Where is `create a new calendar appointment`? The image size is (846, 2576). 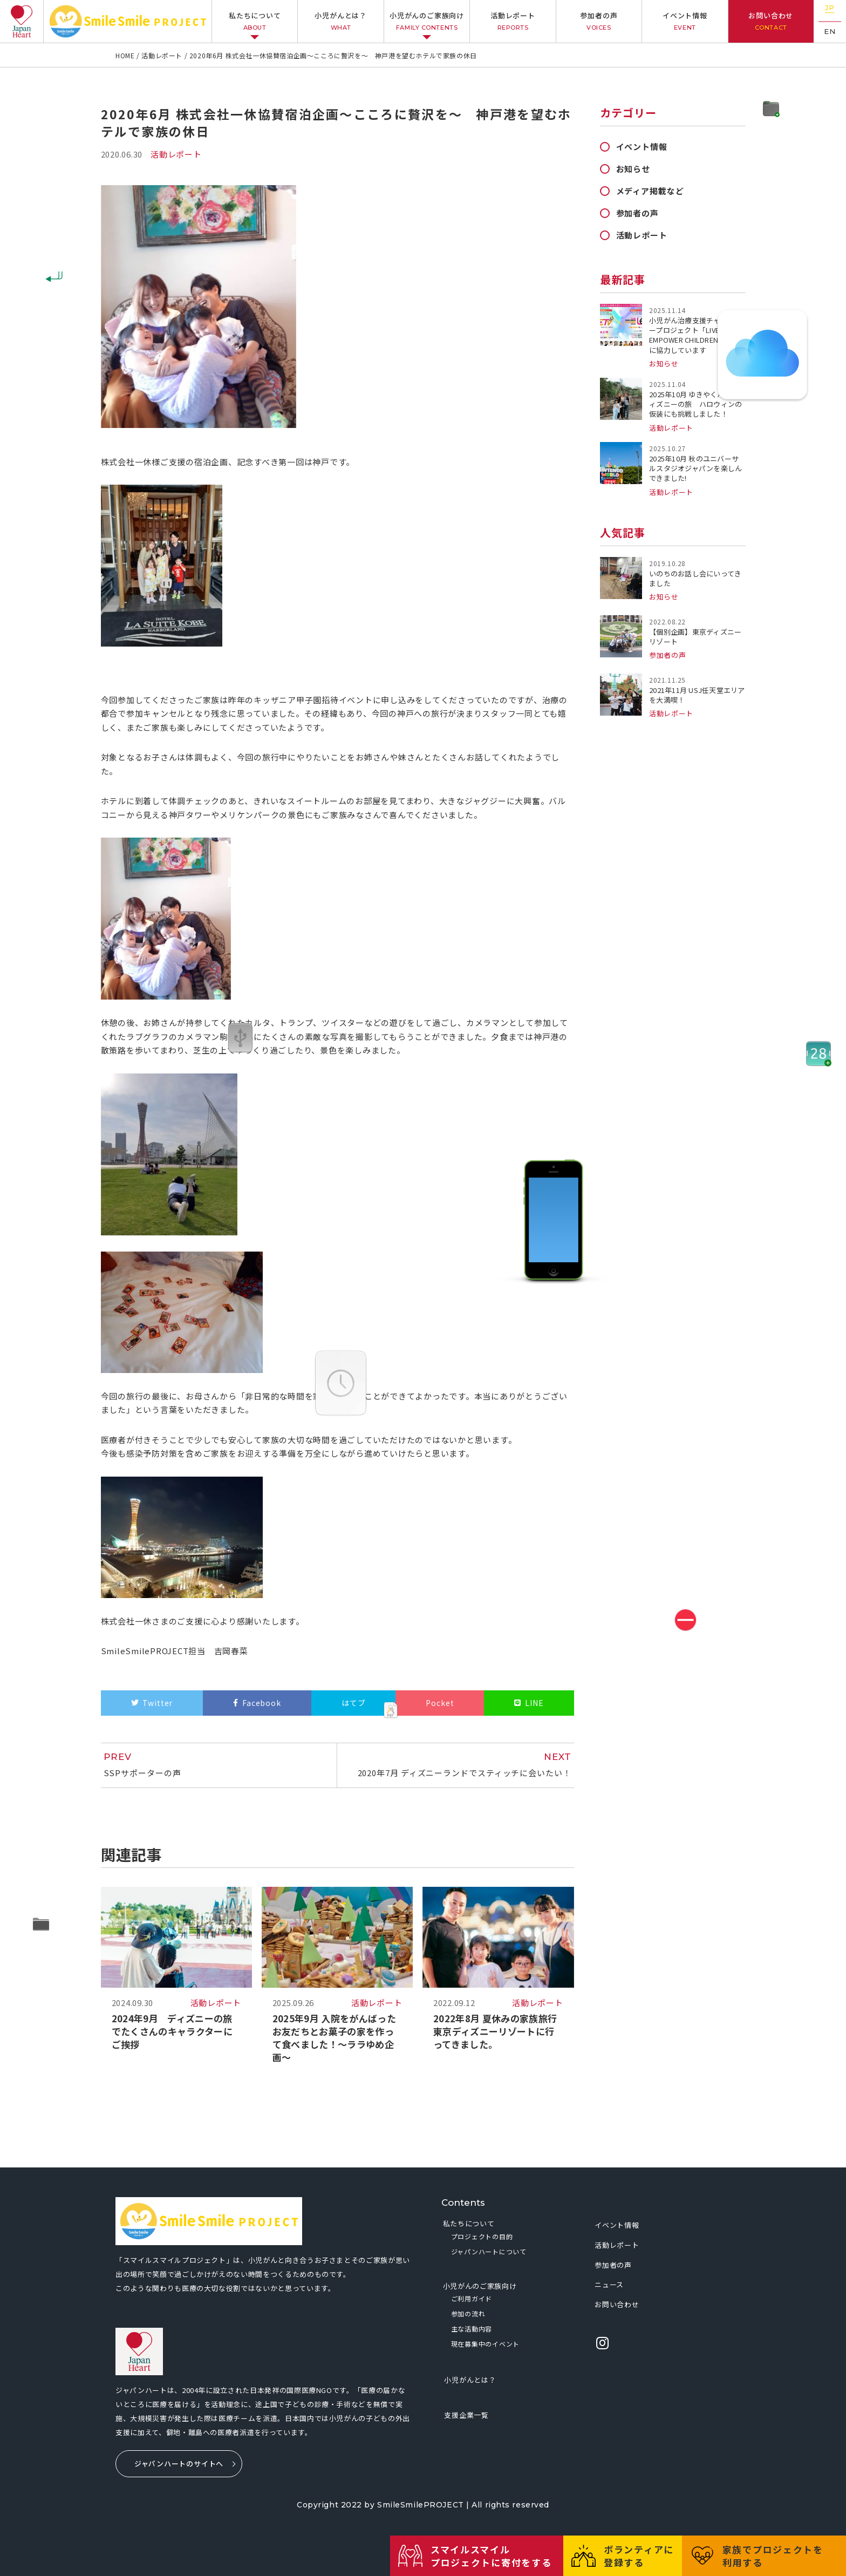 create a new calendar appointment is located at coordinates (818, 1053).